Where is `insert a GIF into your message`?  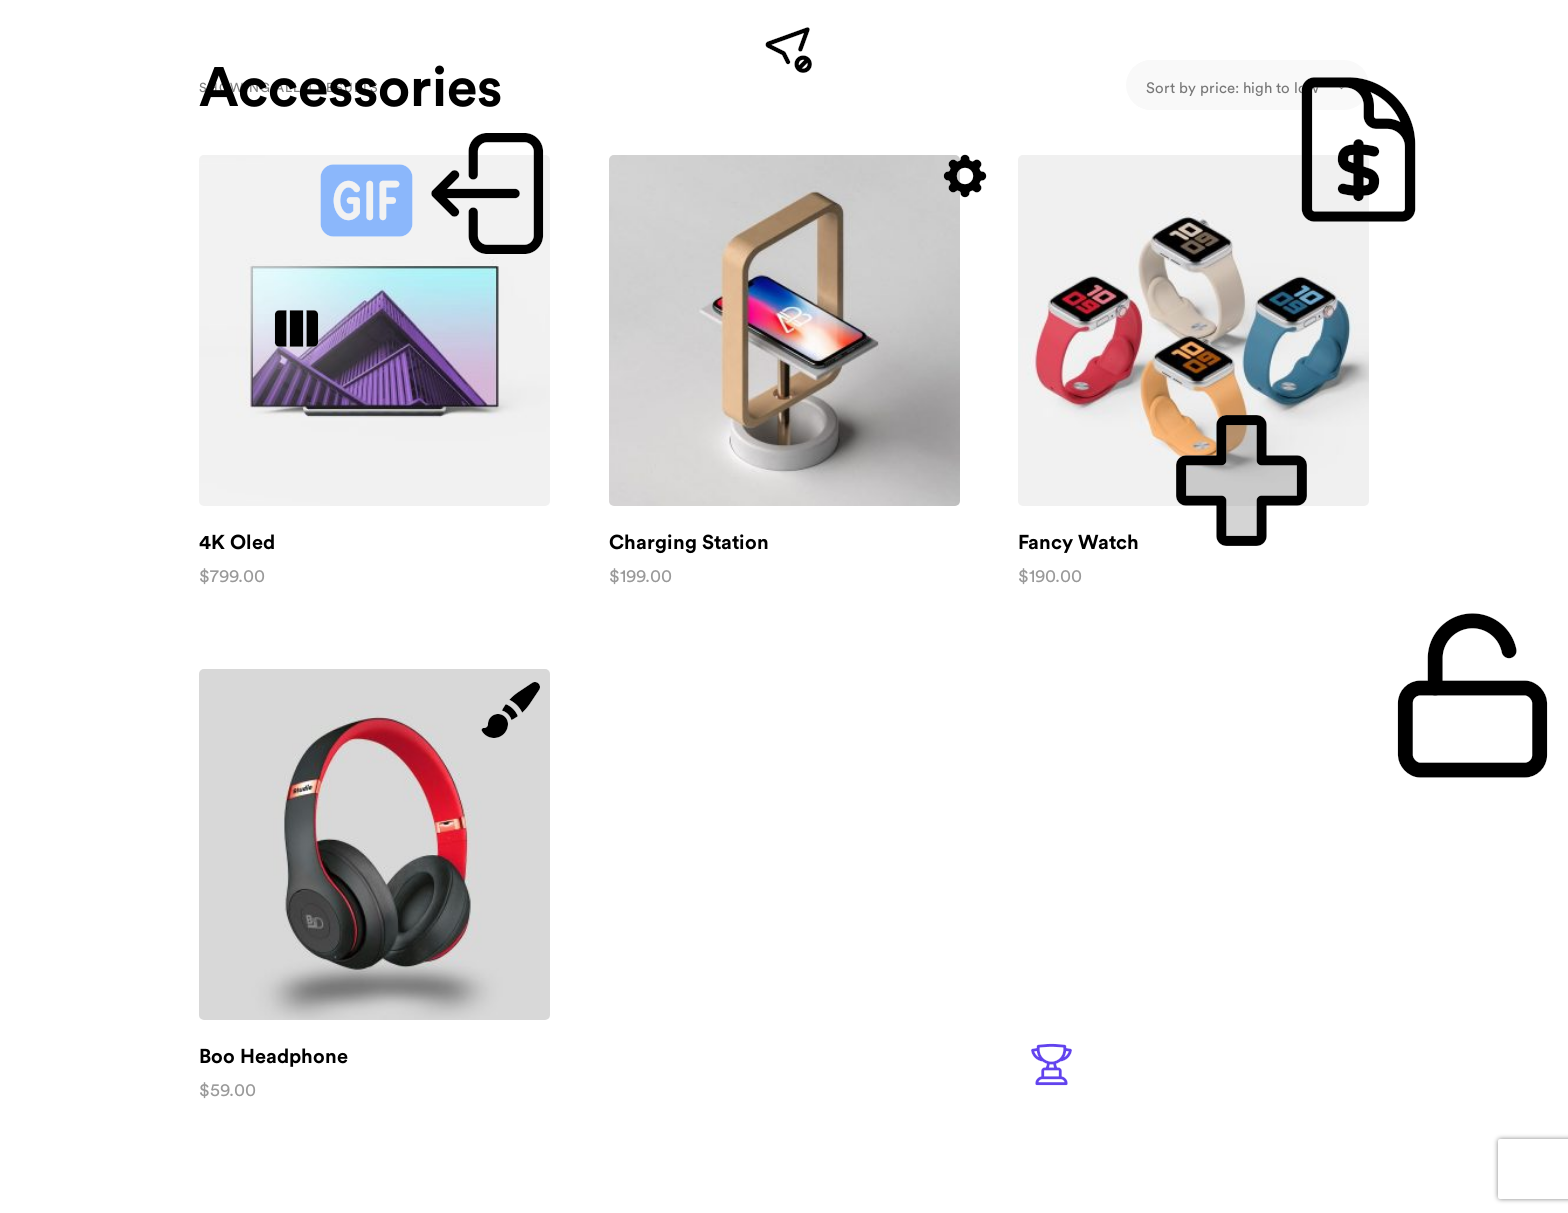
insert a GIF into your message is located at coordinates (366, 200).